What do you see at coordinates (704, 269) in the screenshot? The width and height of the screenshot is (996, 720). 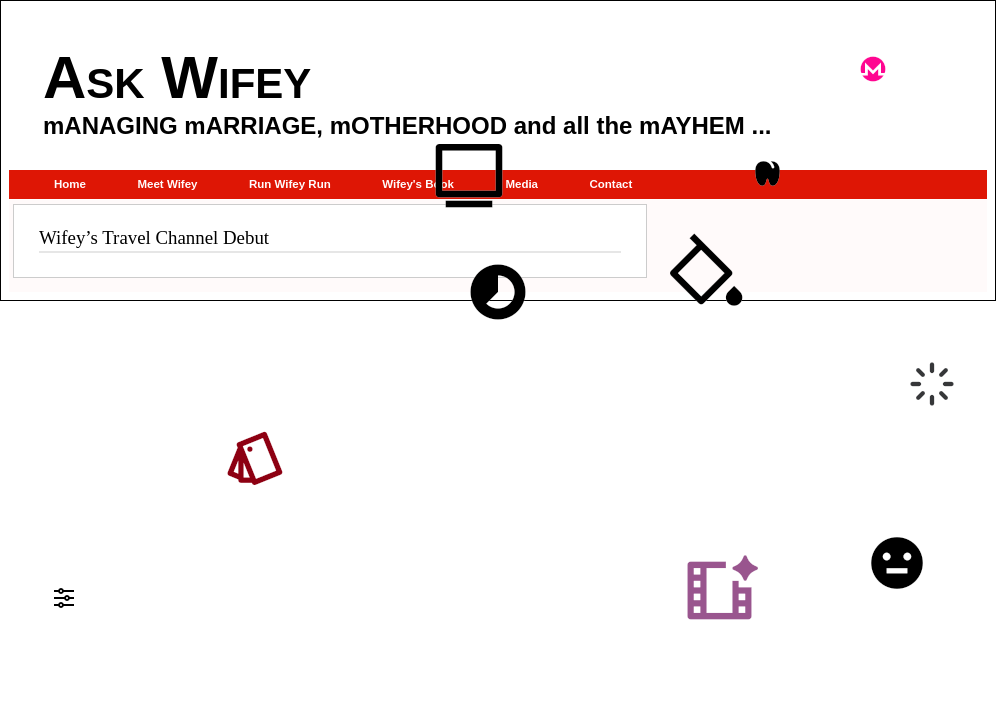 I see `access color fill or paint tool` at bounding box center [704, 269].